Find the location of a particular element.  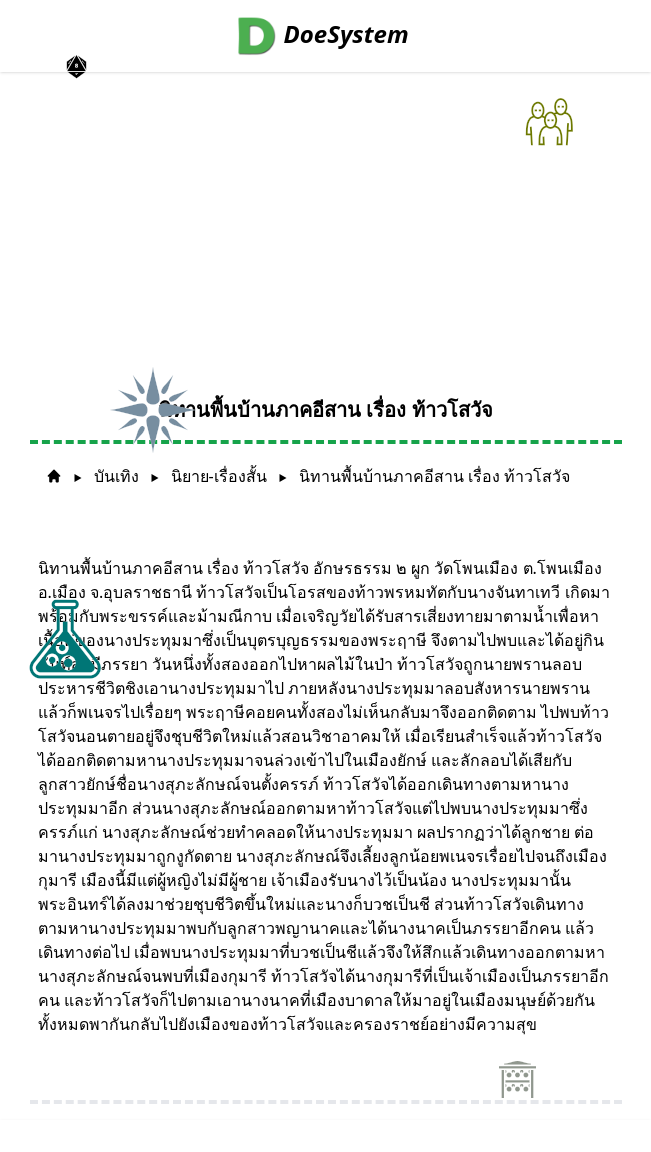

access traditional percussion instruments is located at coordinates (517, 1079).